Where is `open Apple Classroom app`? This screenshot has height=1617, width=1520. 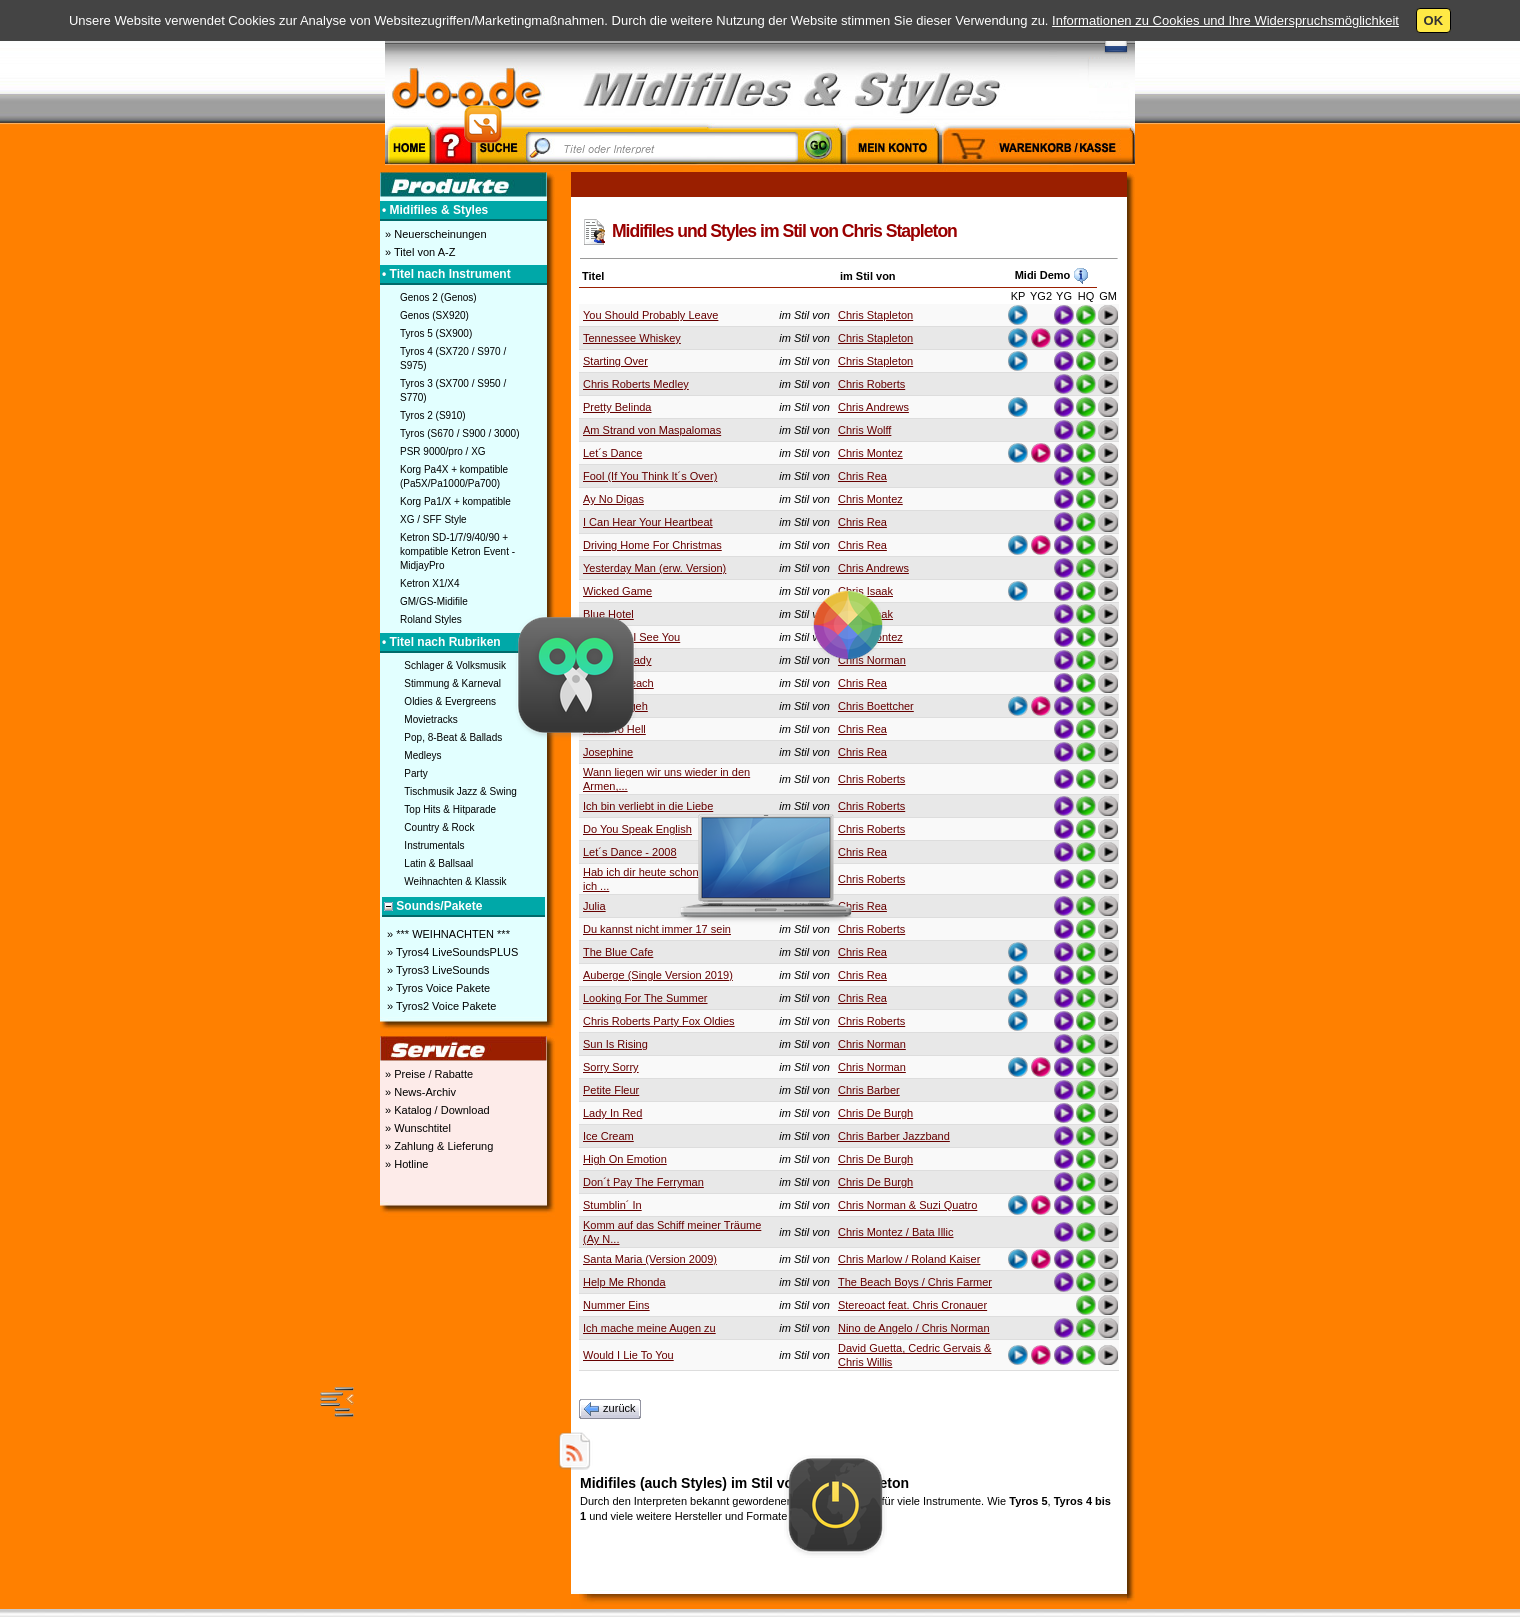 open Apple Classroom app is located at coordinates (483, 124).